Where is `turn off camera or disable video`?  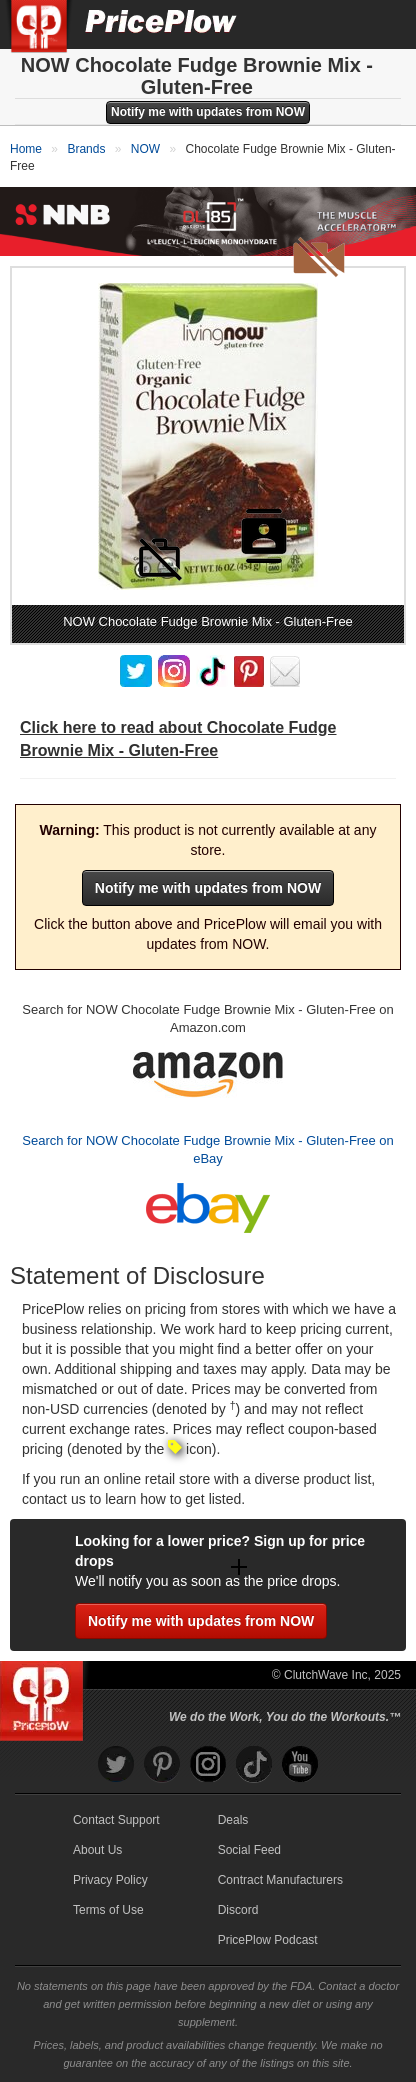 turn off camera or disable video is located at coordinates (319, 258).